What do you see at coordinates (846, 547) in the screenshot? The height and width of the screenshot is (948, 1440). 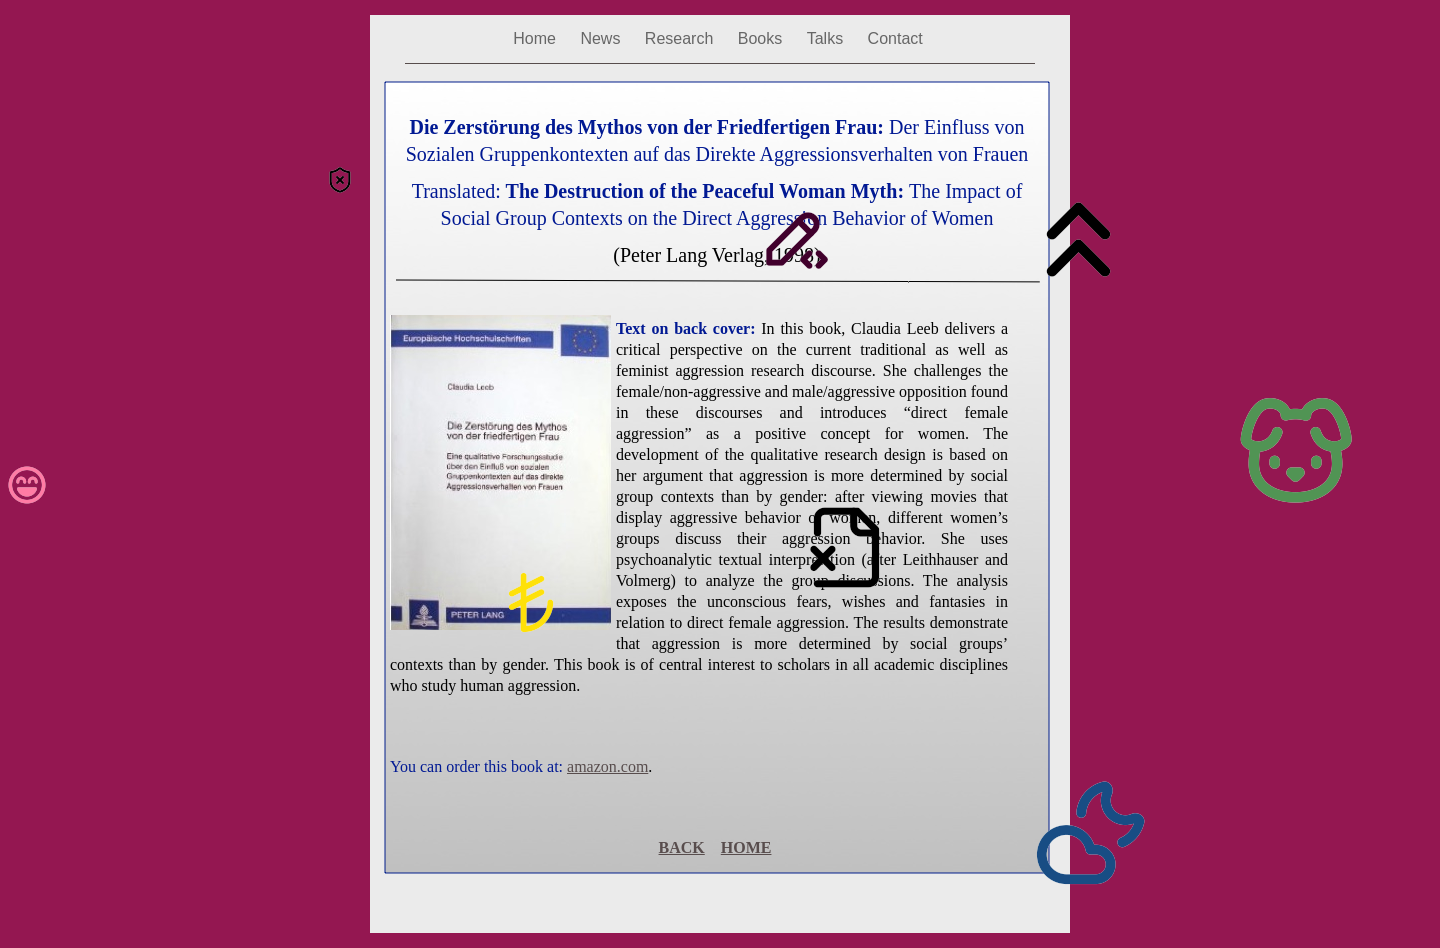 I see `delete this file` at bounding box center [846, 547].